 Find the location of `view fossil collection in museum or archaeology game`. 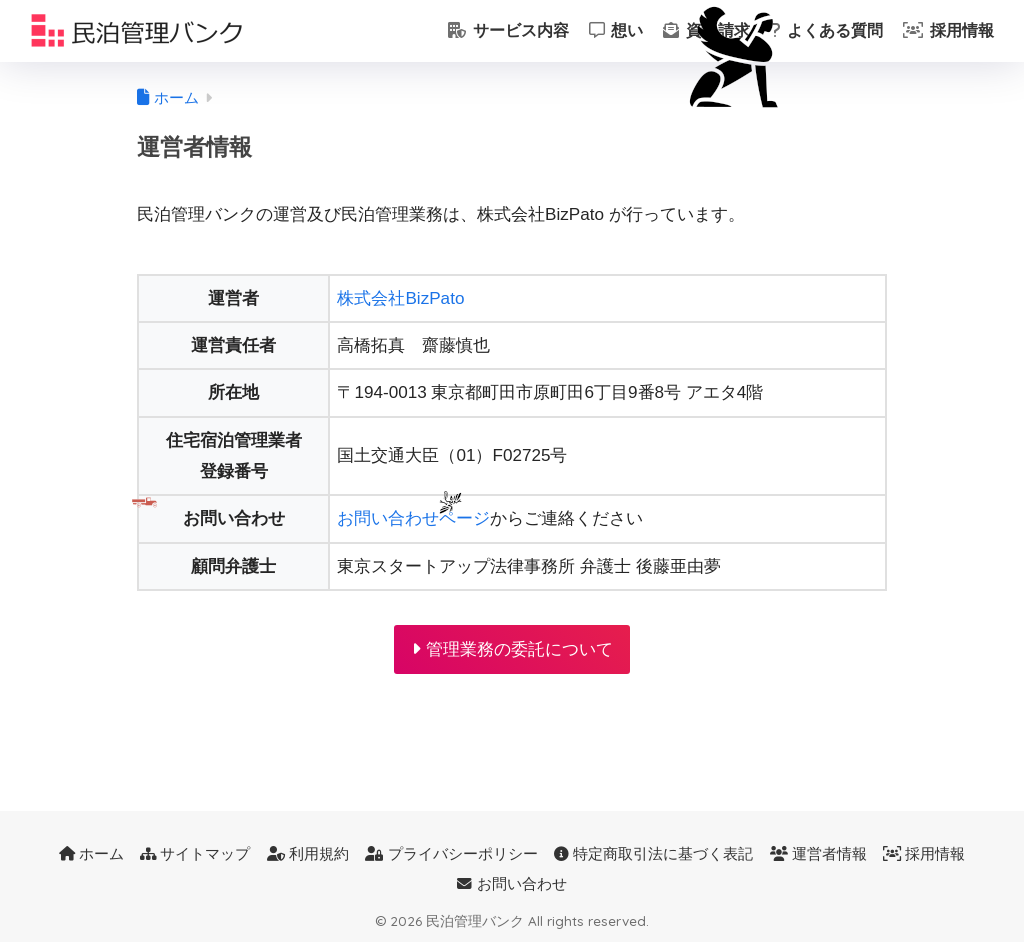

view fossil collection in museum or archaeology game is located at coordinates (450, 502).